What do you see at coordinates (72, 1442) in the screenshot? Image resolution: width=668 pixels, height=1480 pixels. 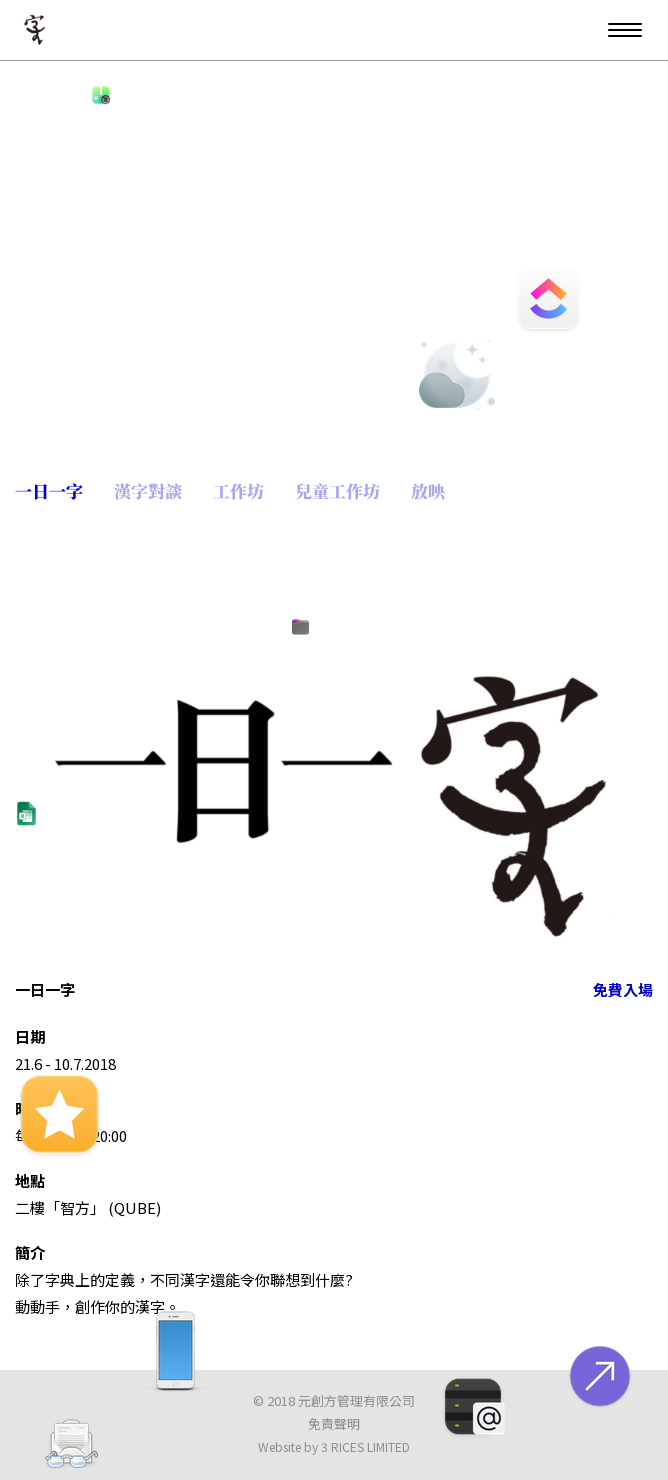 I see `mark email as read` at bounding box center [72, 1442].